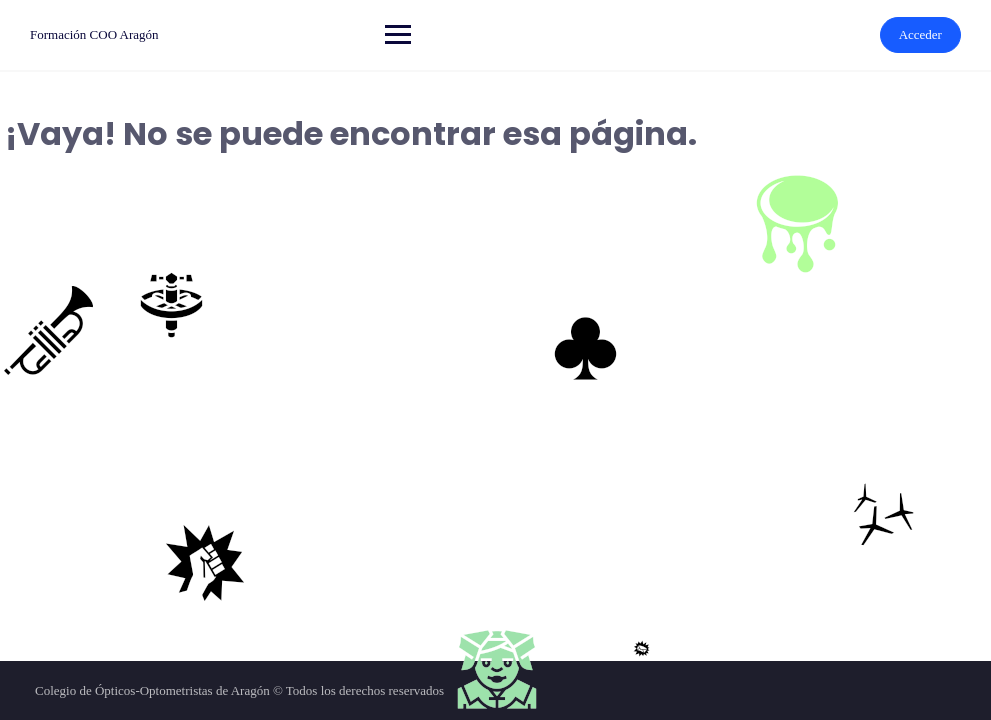  Describe the element at coordinates (585, 348) in the screenshot. I see `select clubs suit in a card game` at that location.